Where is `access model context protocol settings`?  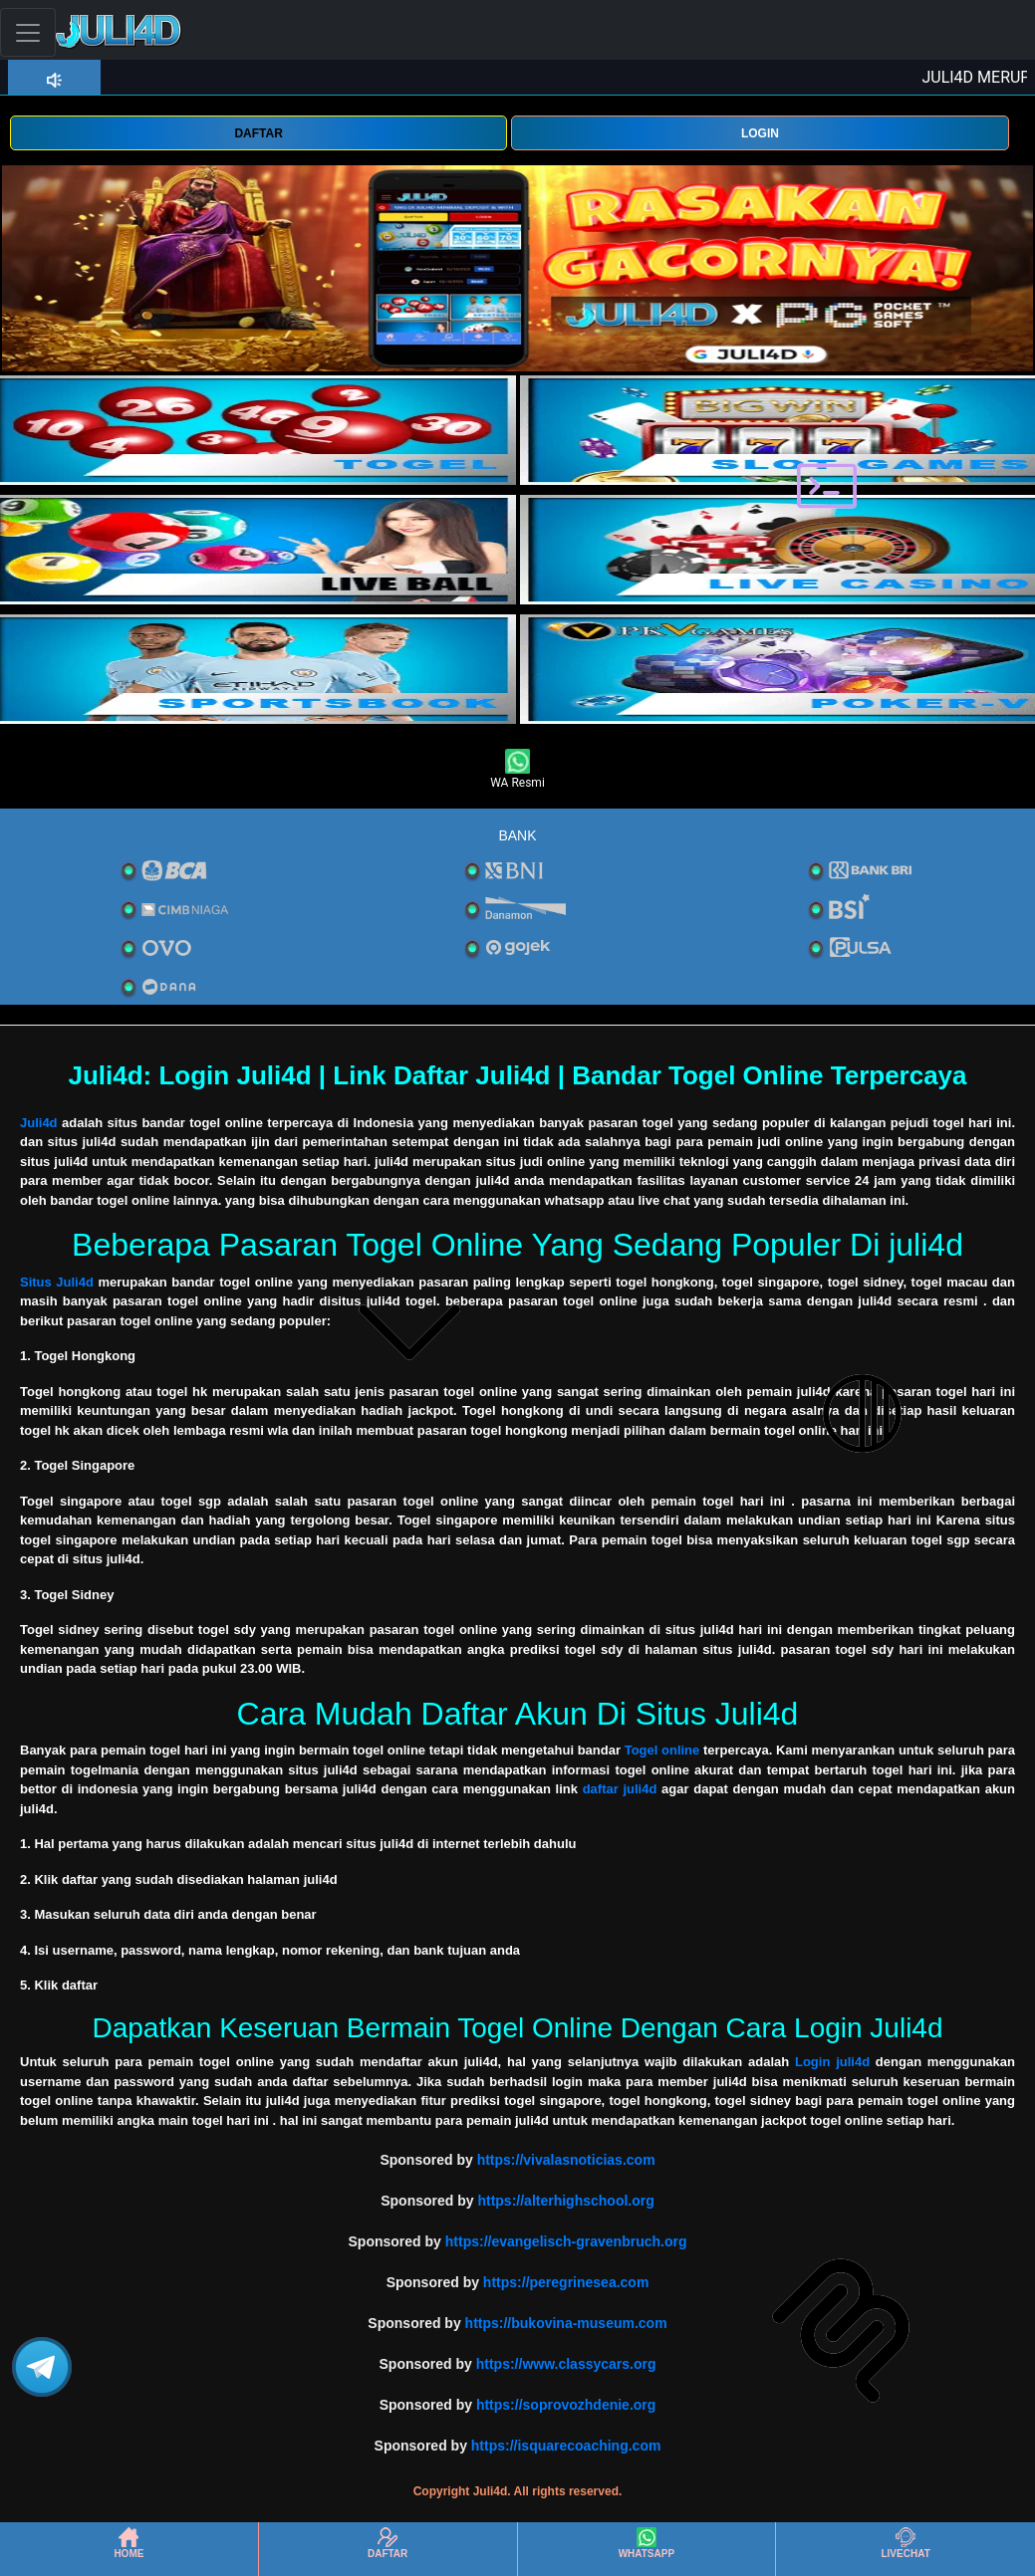 access model context protocol settings is located at coordinates (840, 2330).